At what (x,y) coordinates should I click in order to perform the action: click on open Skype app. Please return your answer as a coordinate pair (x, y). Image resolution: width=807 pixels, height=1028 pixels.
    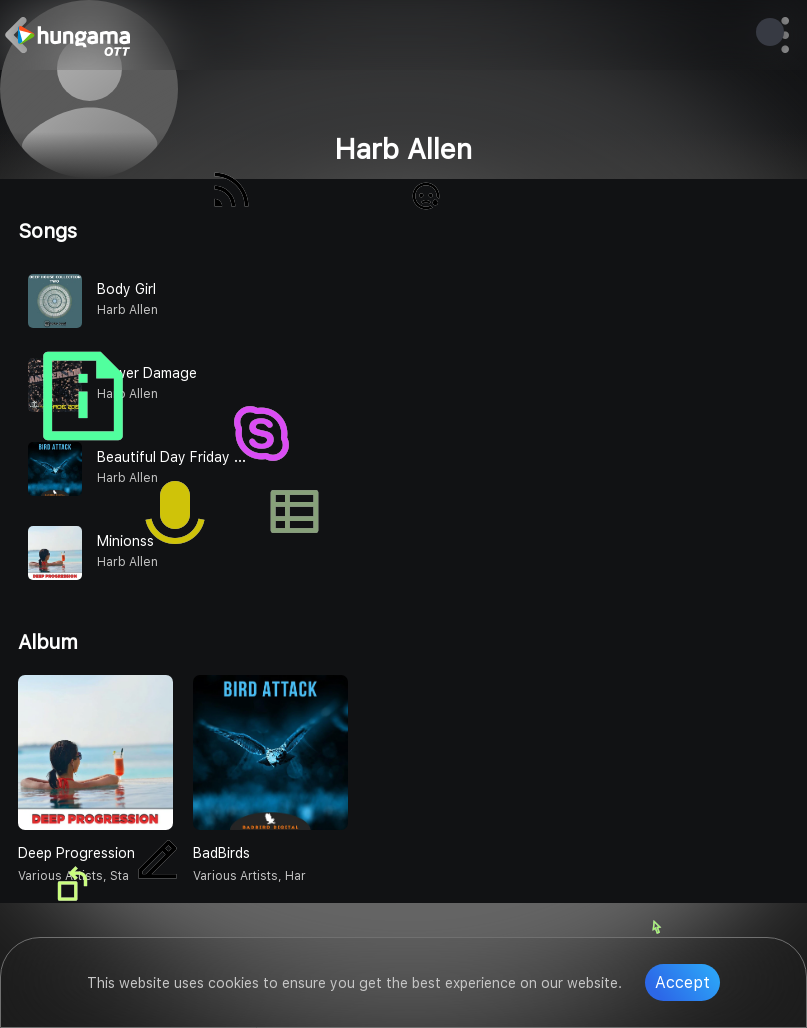
    Looking at the image, I should click on (261, 433).